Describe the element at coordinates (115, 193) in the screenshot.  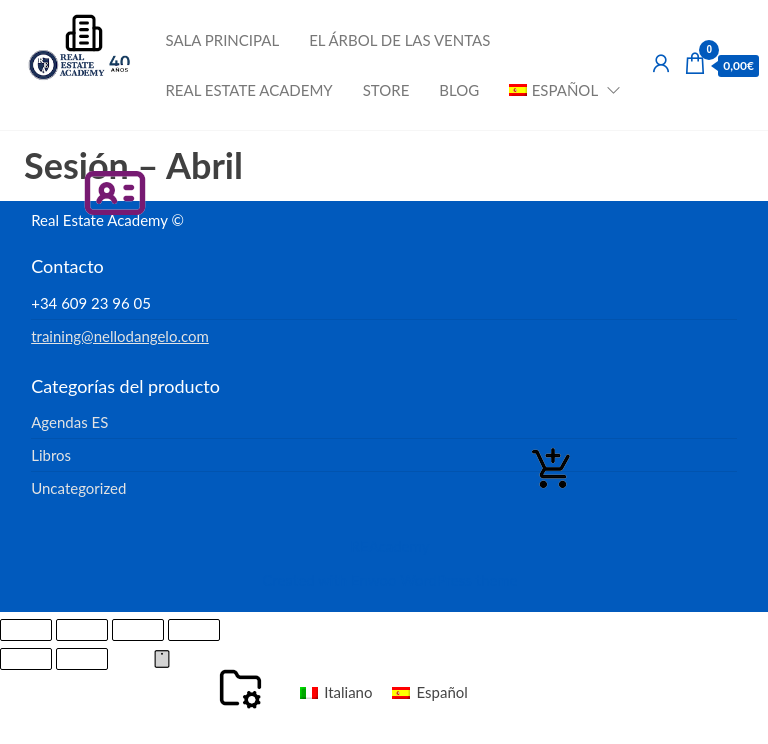
I see `view your profile or identity information` at that location.